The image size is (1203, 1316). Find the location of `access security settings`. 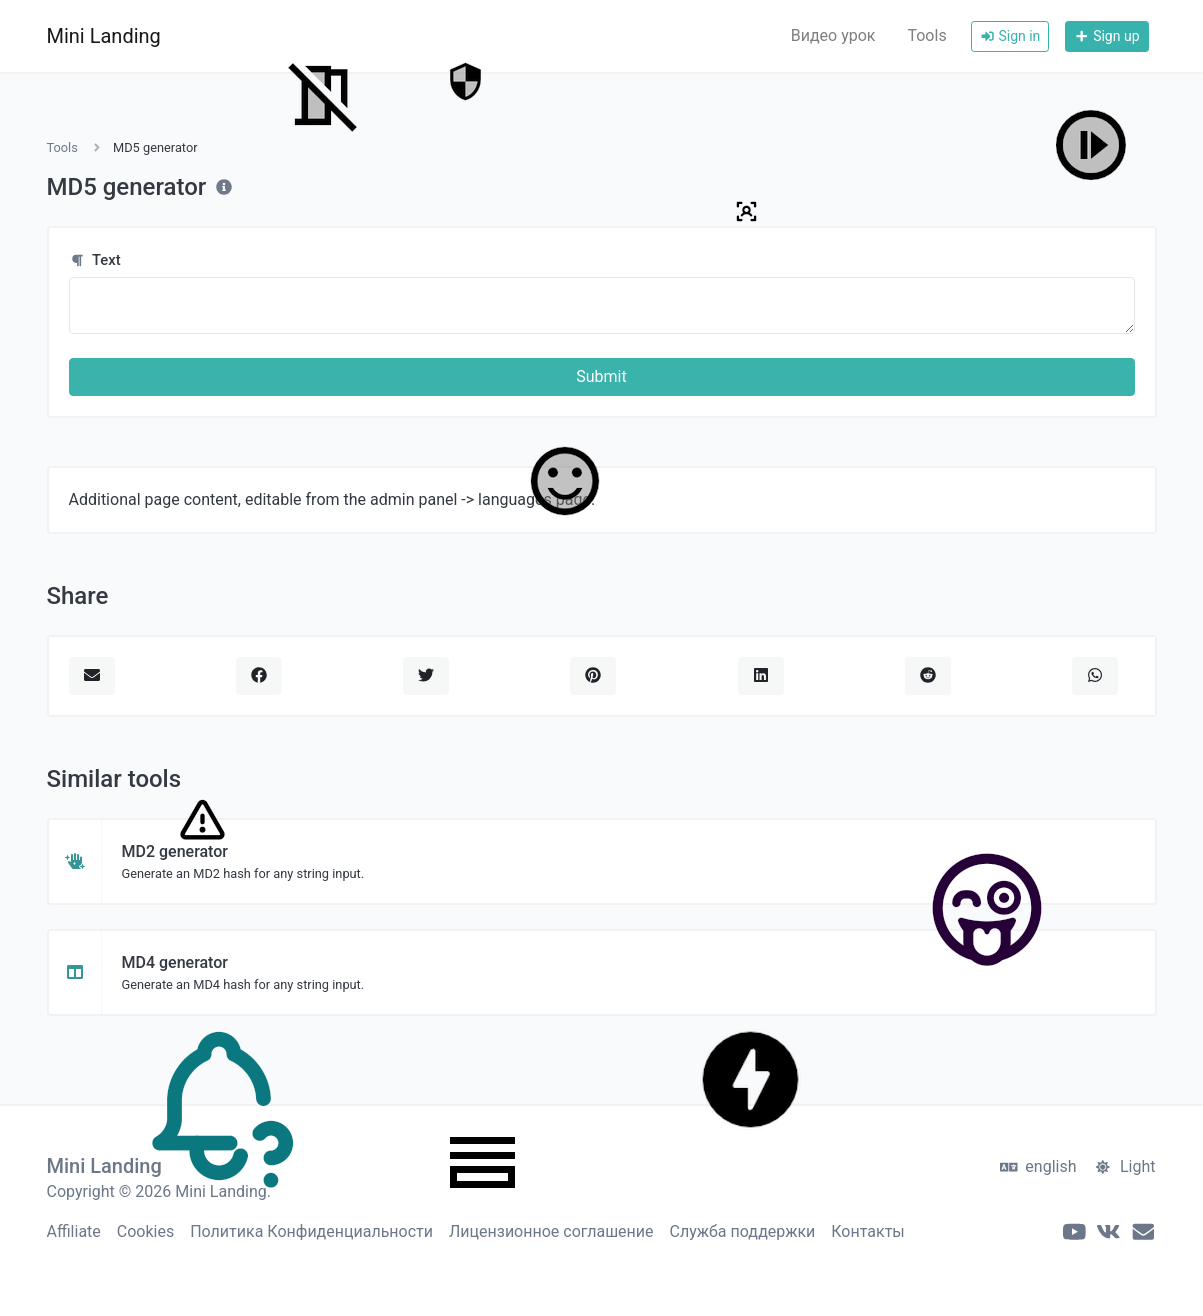

access security settings is located at coordinates (465, 81).